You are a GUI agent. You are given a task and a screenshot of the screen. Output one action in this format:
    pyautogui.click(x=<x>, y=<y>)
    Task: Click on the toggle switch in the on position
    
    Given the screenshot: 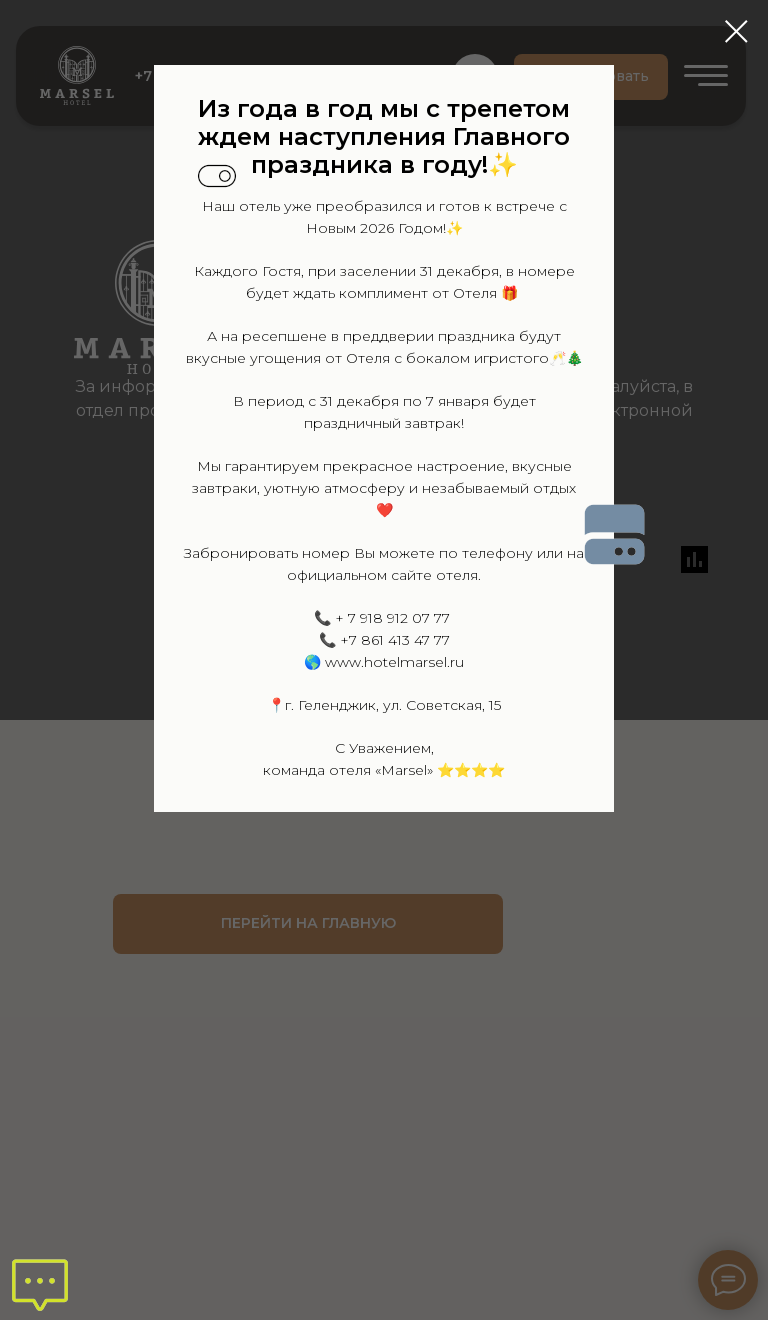 What is the action you would take?
    pyautogui.click(x=217, y=176)
    